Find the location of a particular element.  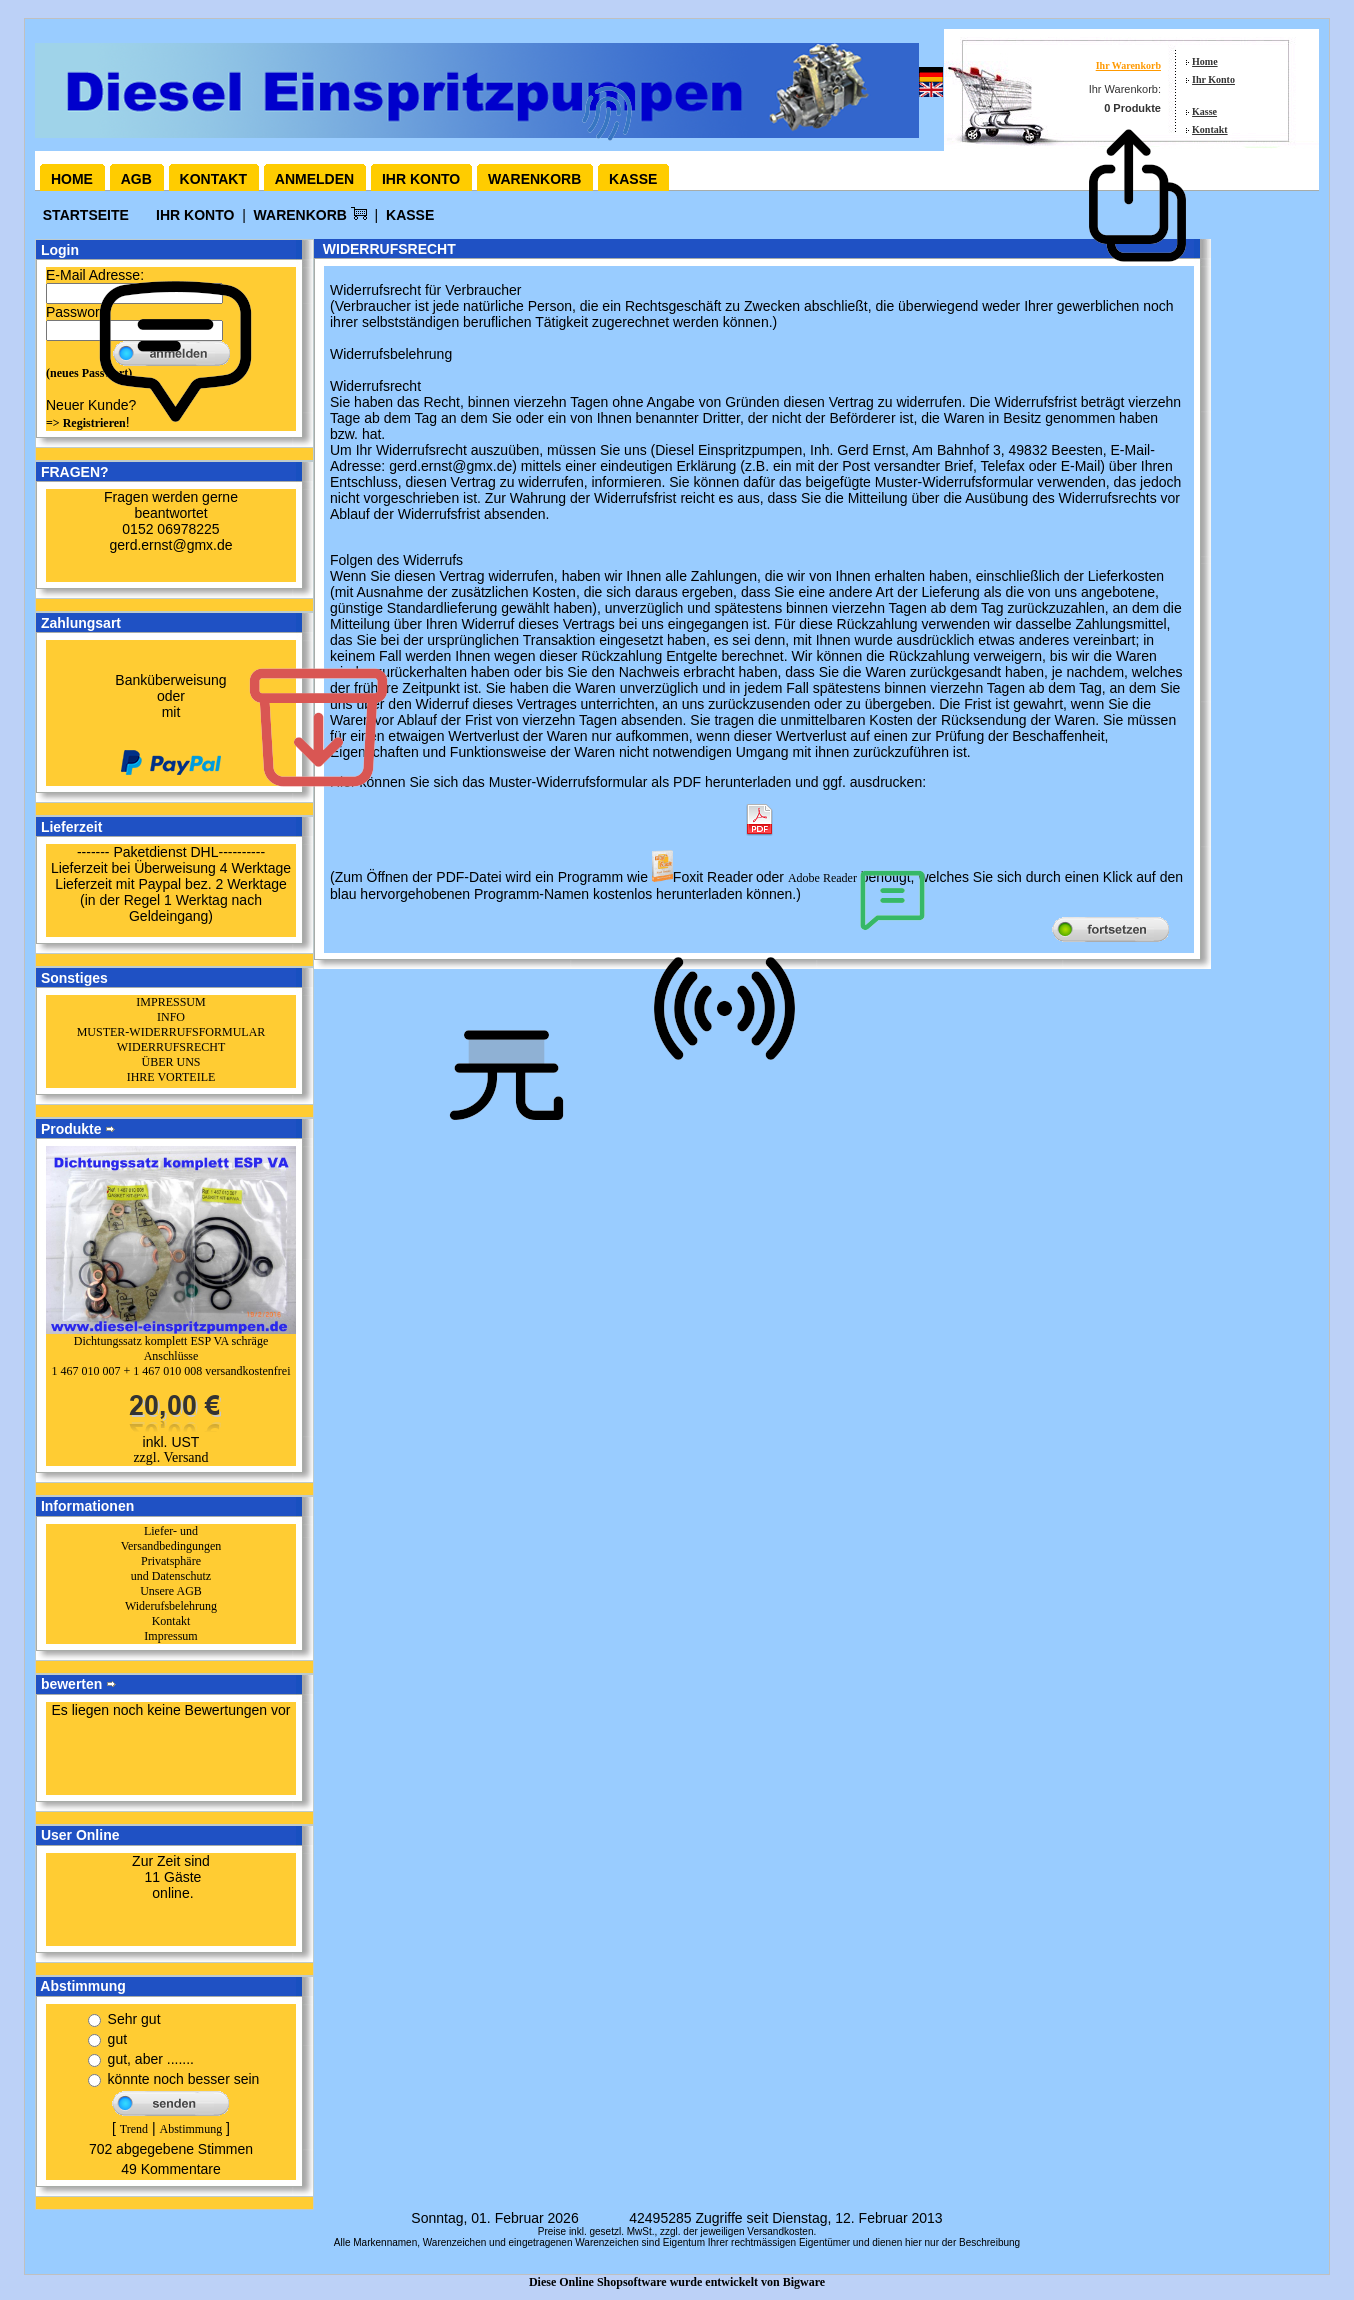

archive or move item to storage is located at coordinates (318, 727).